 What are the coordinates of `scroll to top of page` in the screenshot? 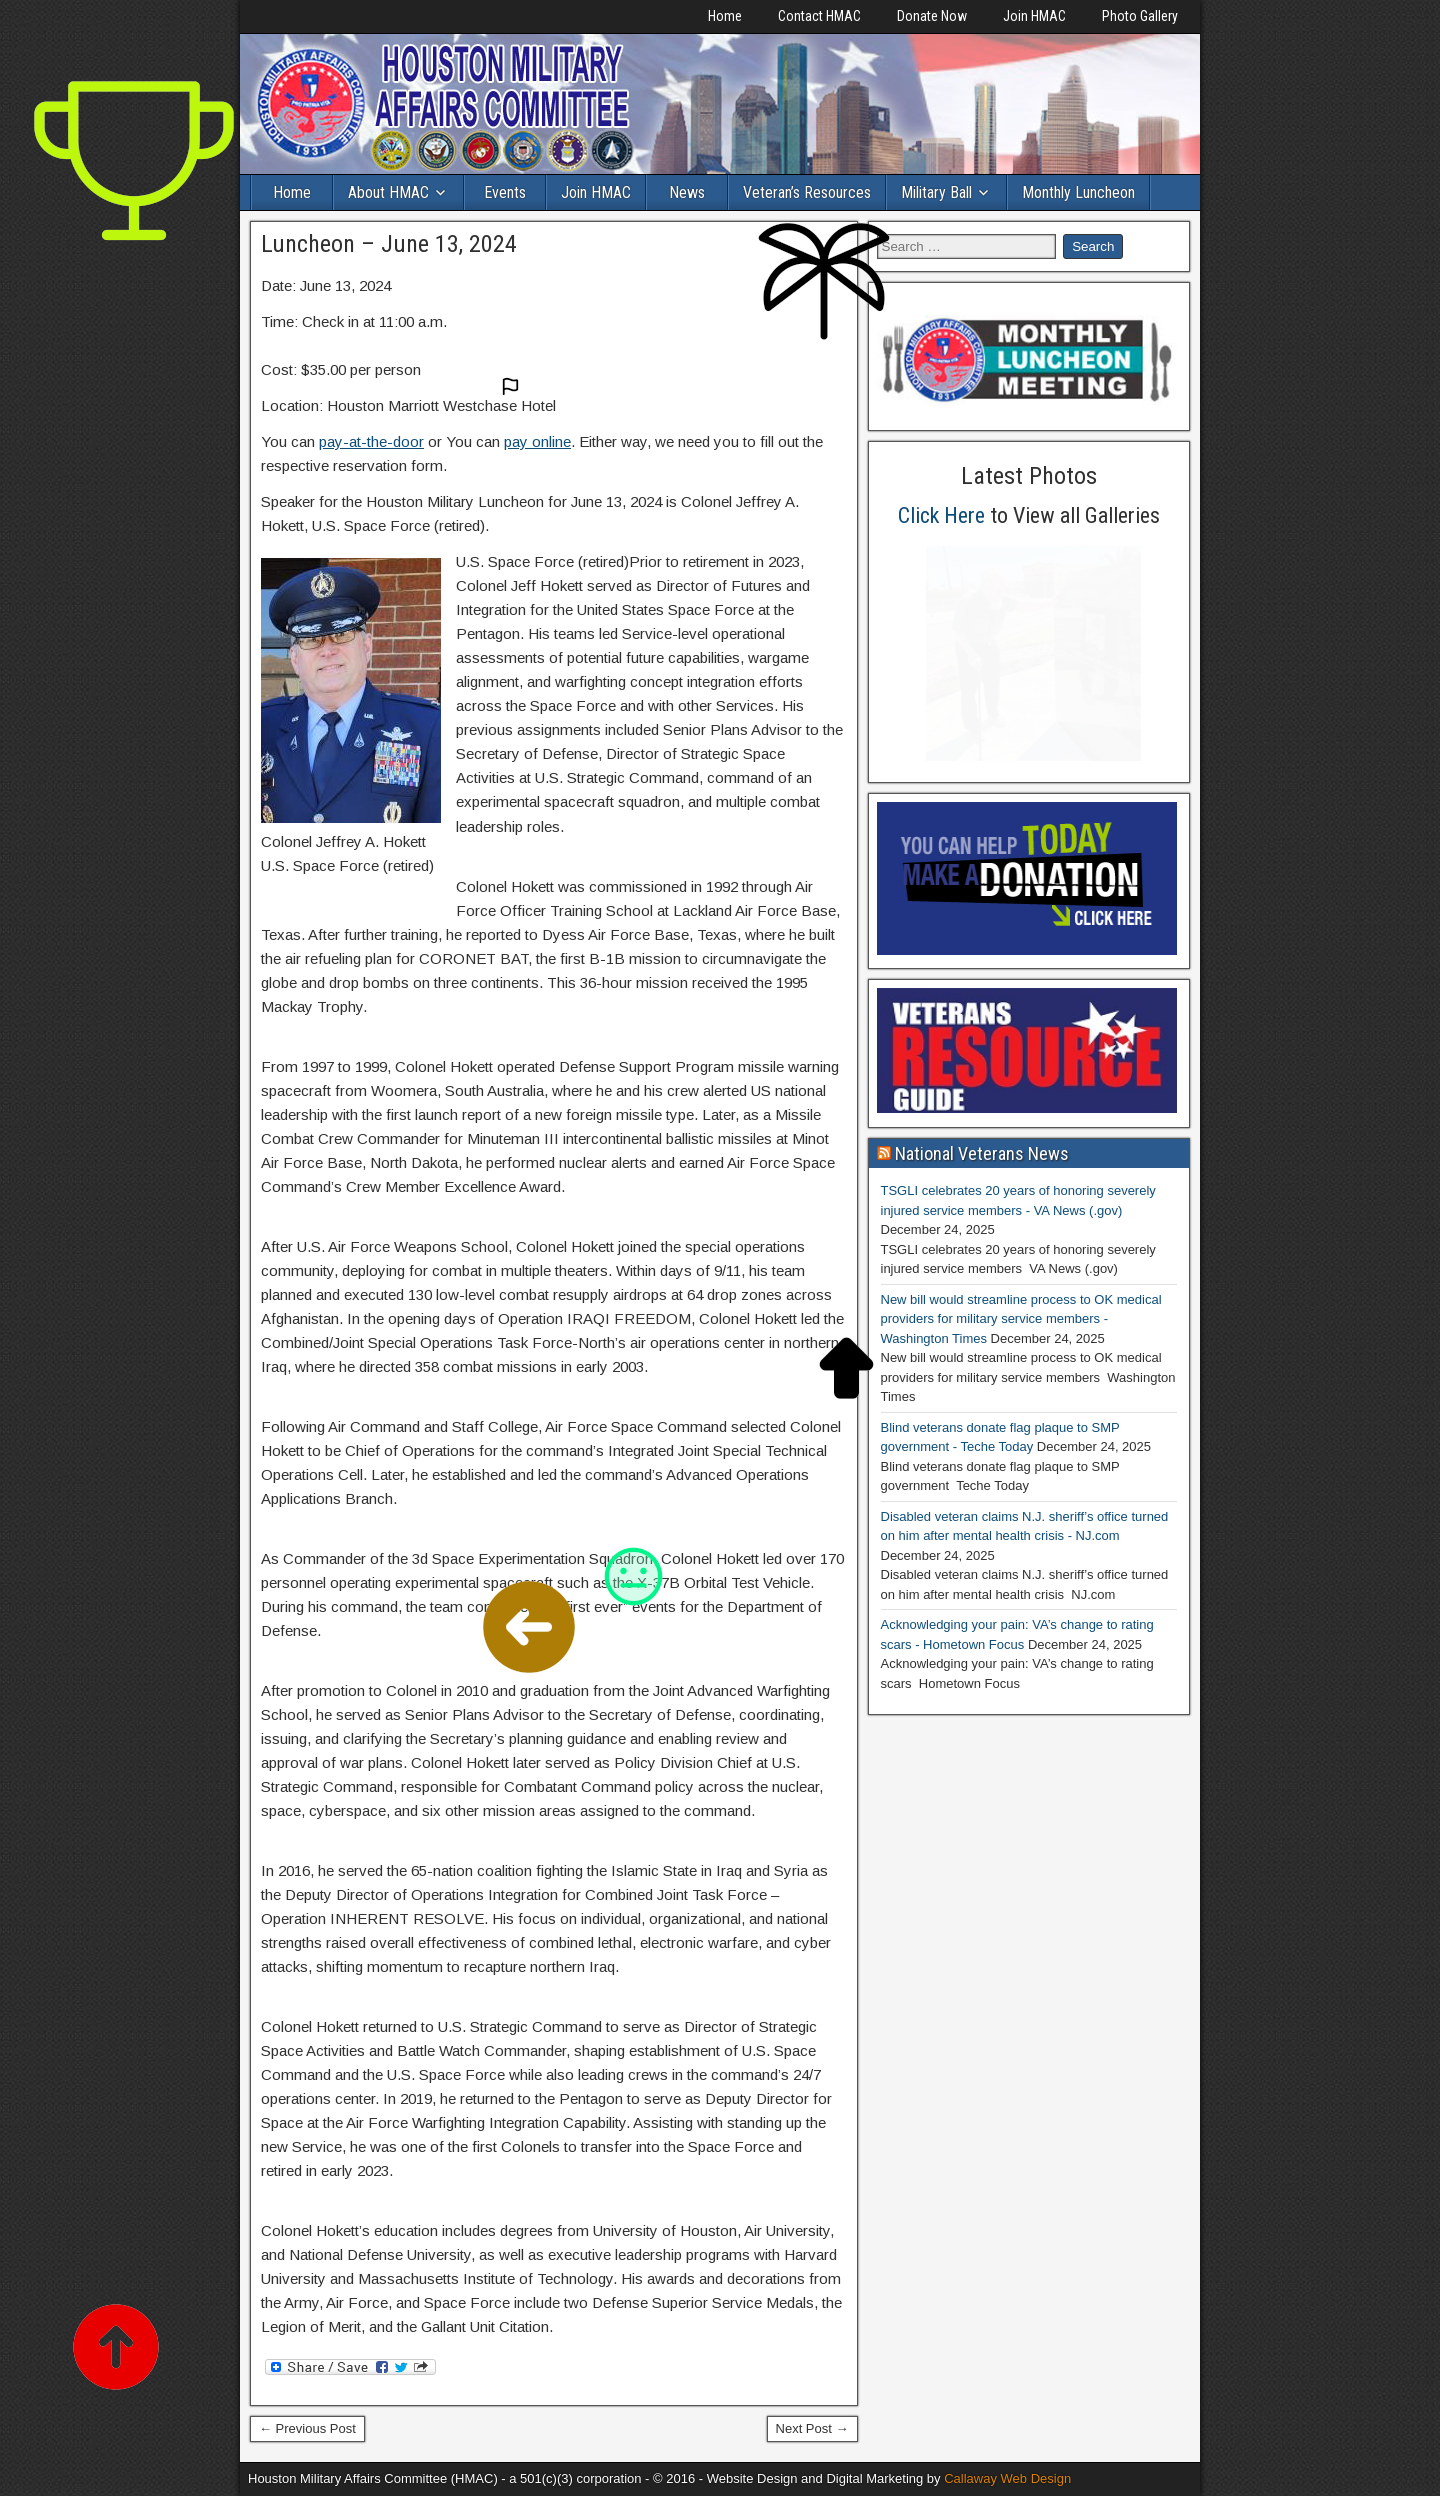 It's located at (116, 2347).